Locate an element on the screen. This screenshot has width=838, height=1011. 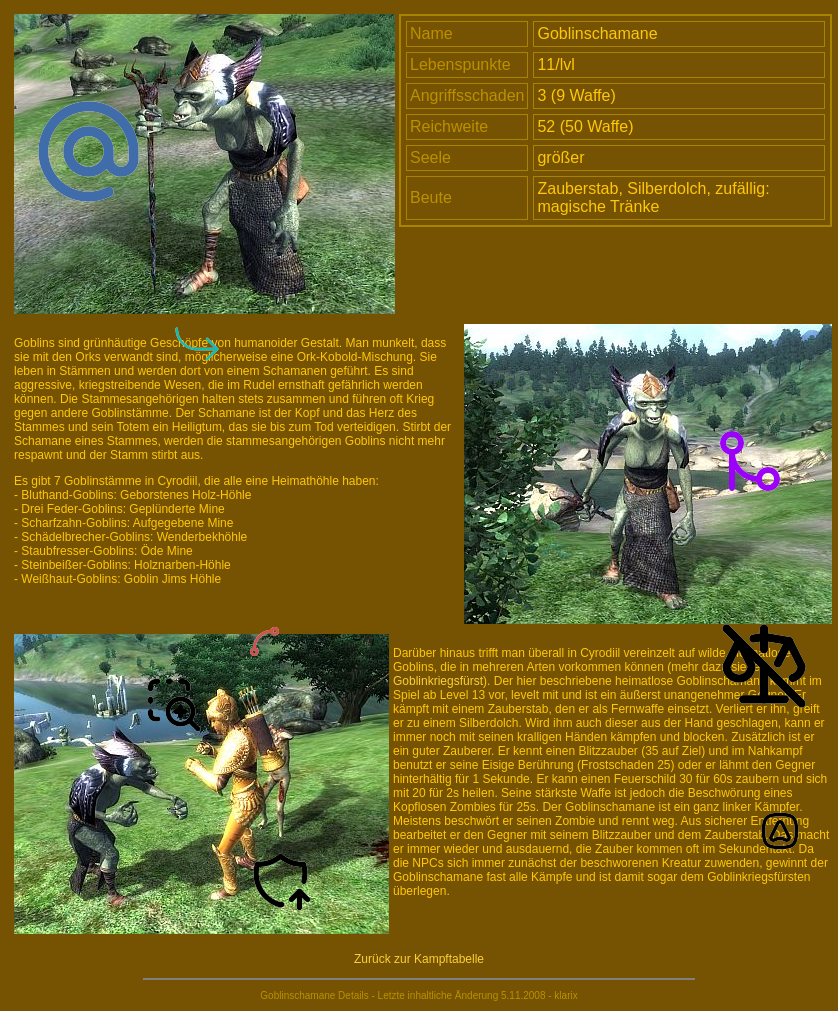
reply to a message or comment is located at coordinates (197, 344).